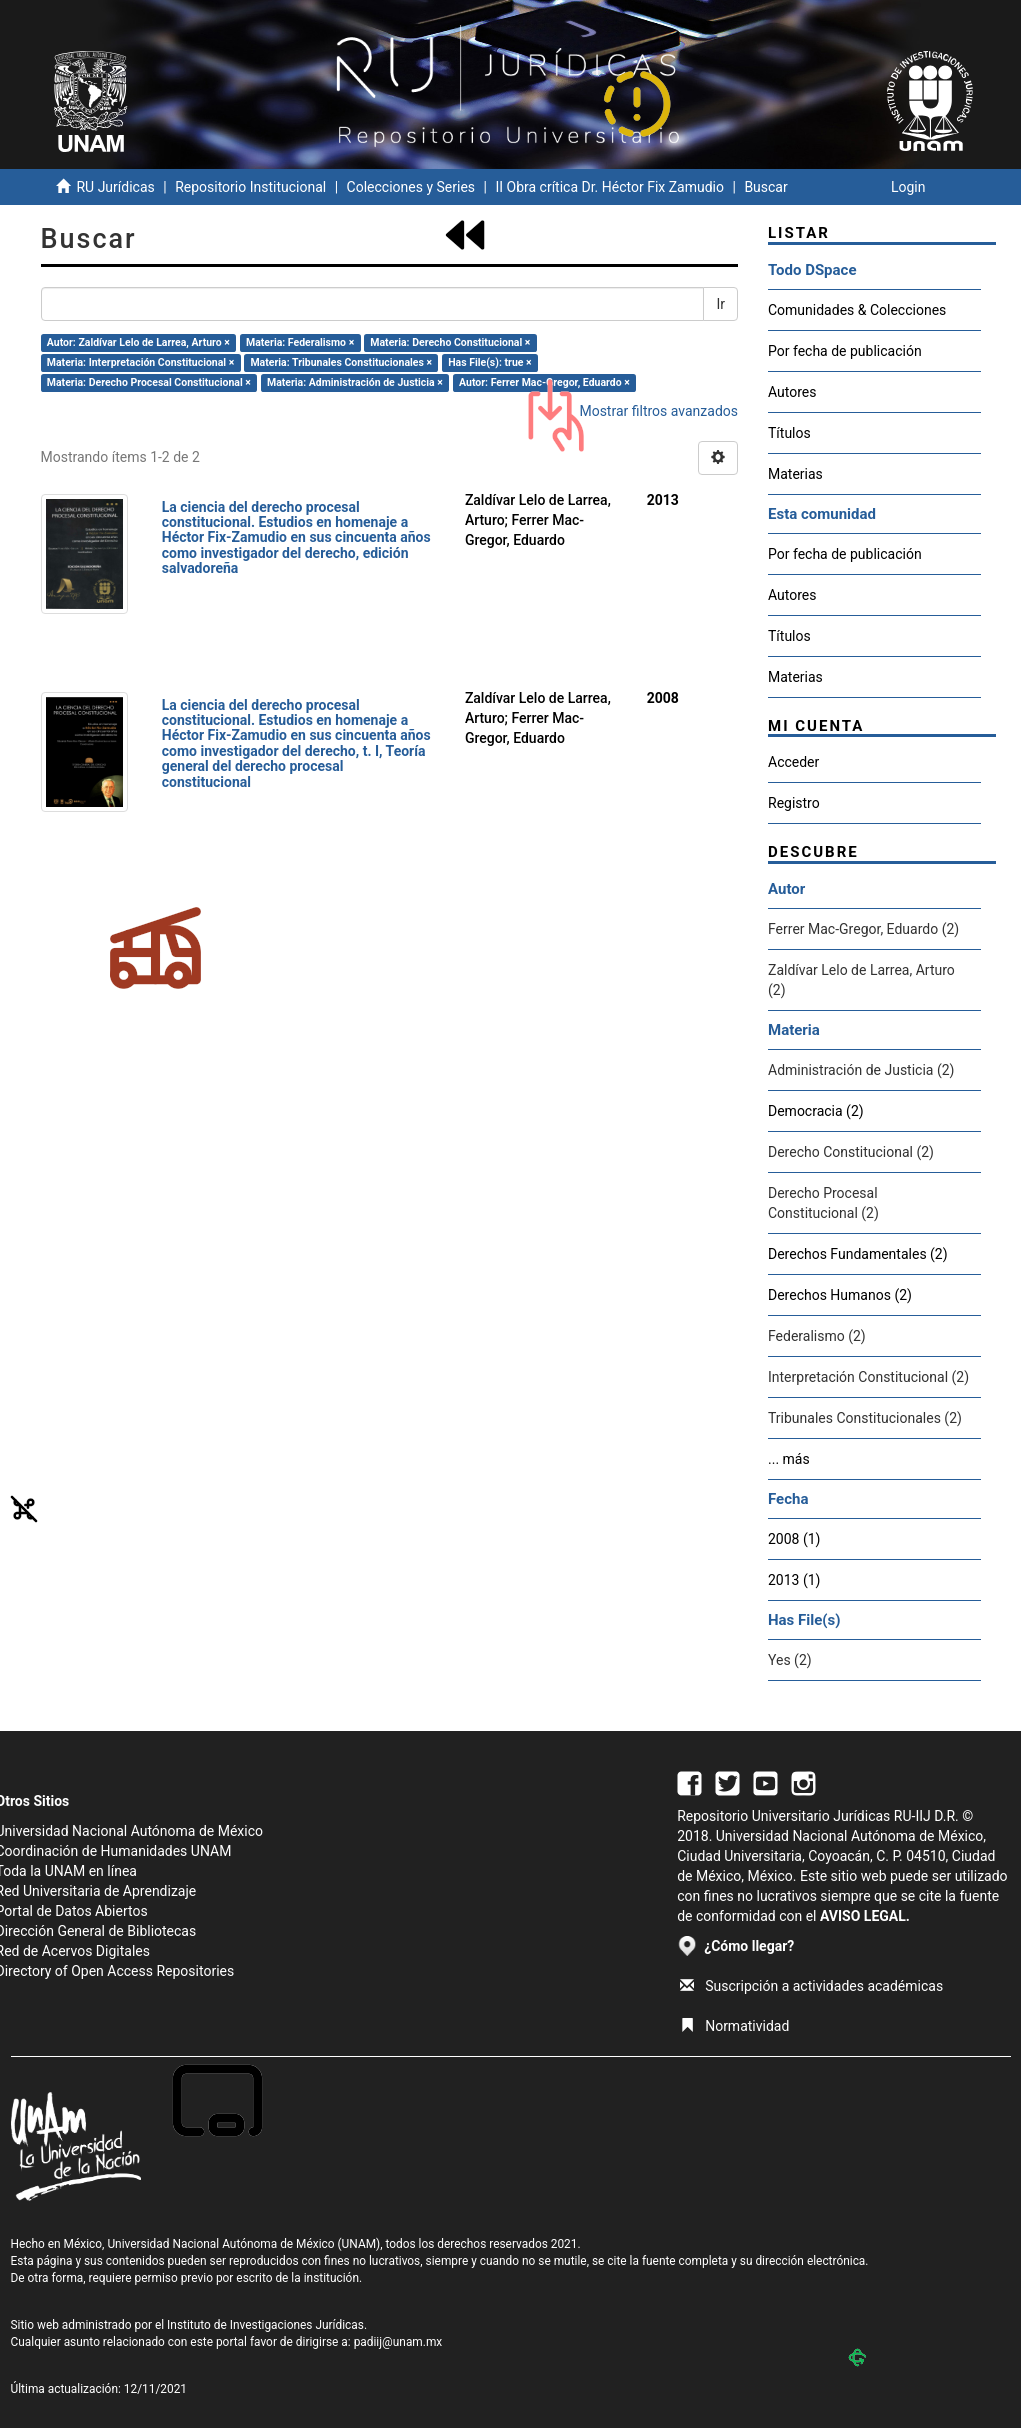 This screenshot has width=1021, height=2428. What do you see at coordinates (552, 415) in the screenshot?
I see `withdraw funds or cash out` at bounding box center [552, 415].